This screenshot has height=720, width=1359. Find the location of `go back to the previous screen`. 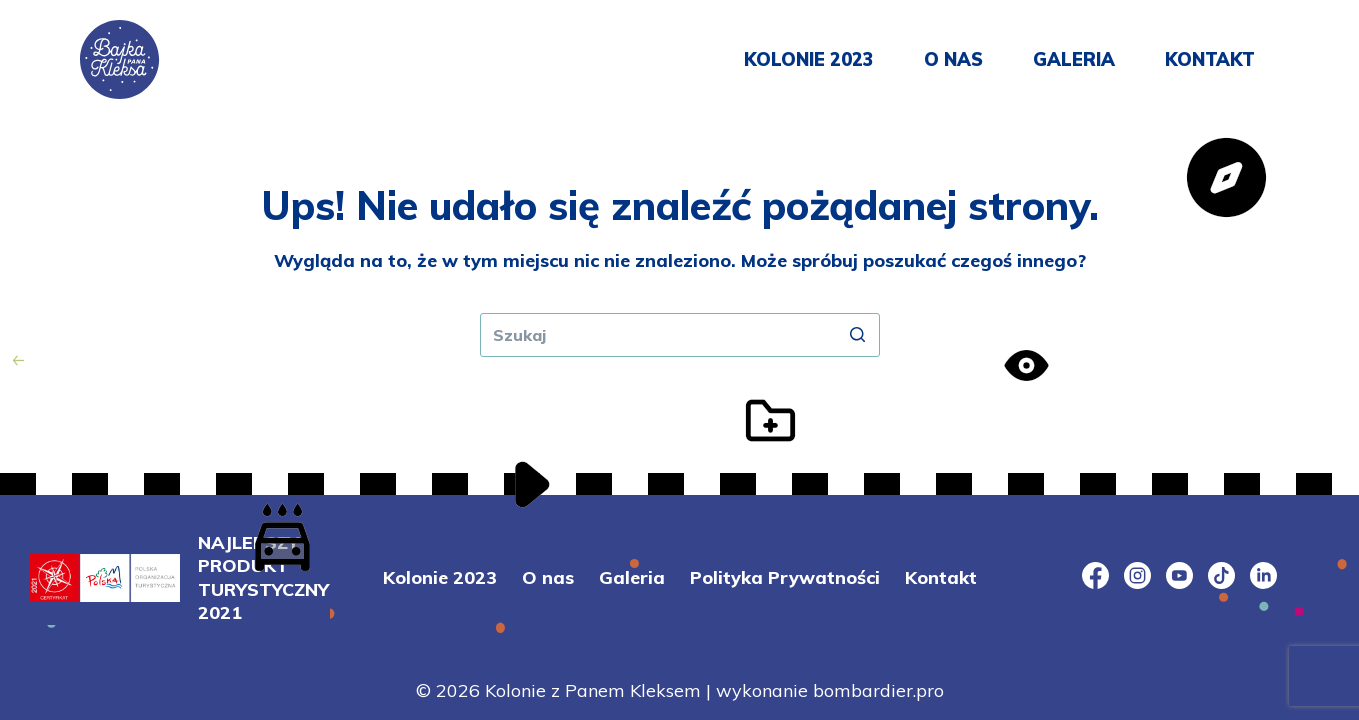

go back to the previous screen is located at coordinates (18, 360).